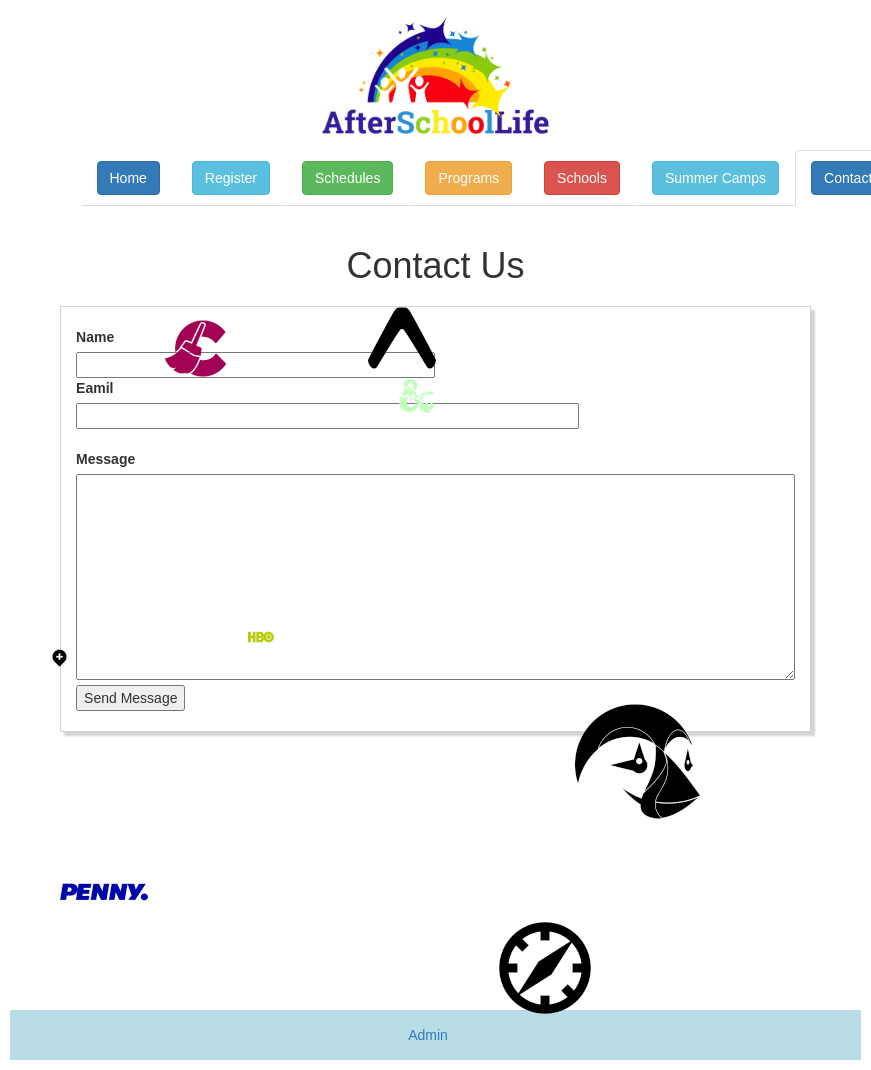  Describe the element at coordinates (545, 968) in the screenshot. I see `open safari web browser` at that location.